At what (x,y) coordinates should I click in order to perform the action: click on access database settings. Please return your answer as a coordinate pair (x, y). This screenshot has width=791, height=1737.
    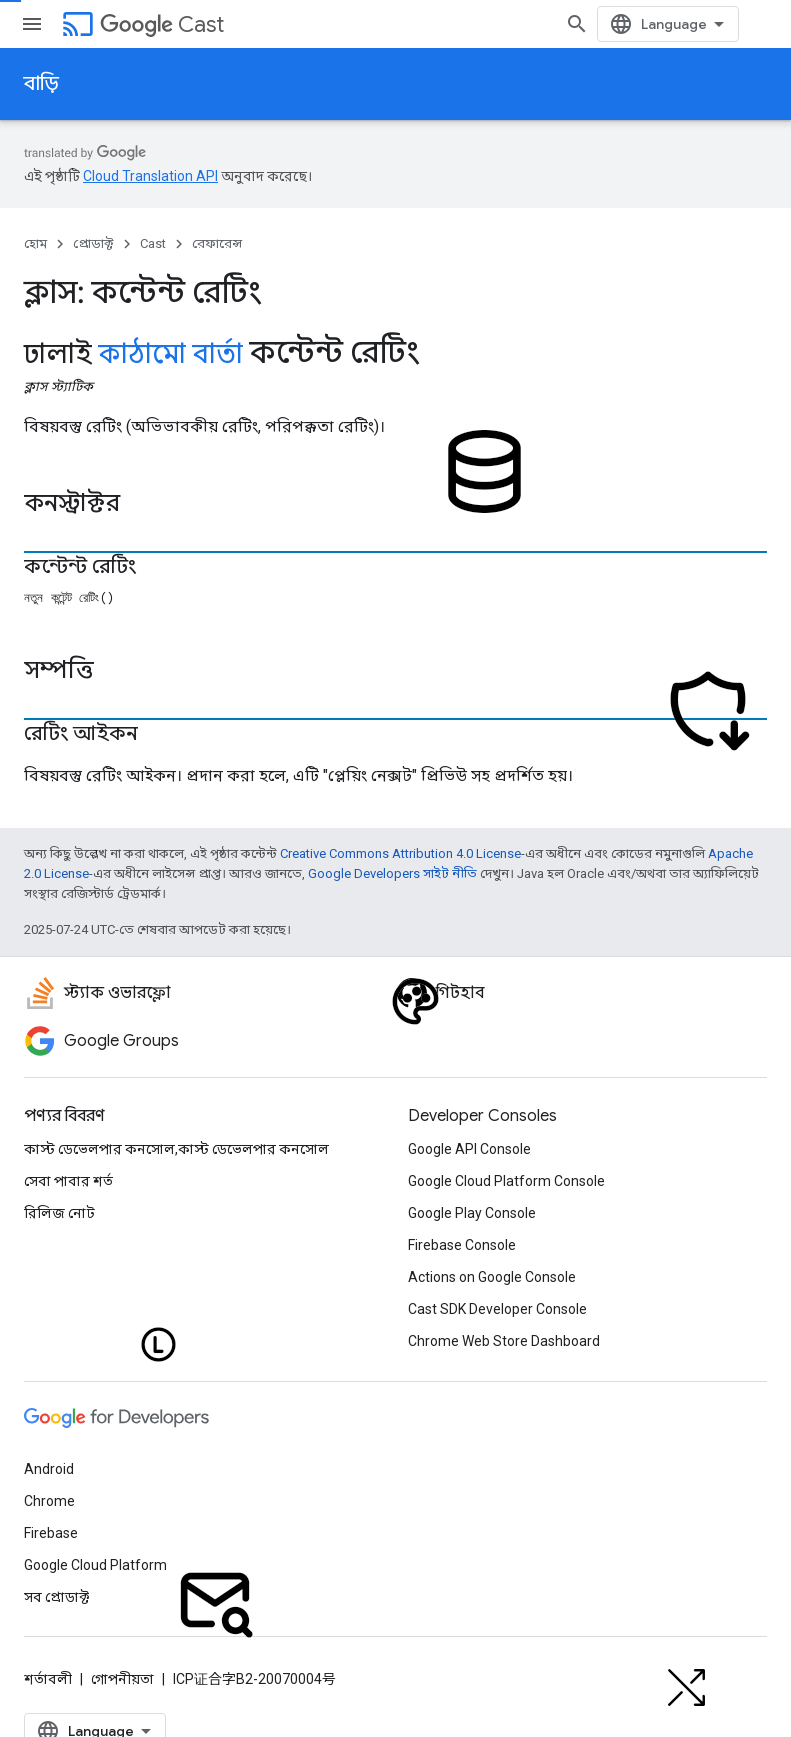
    Looking at the image, I should click on (484, 471).